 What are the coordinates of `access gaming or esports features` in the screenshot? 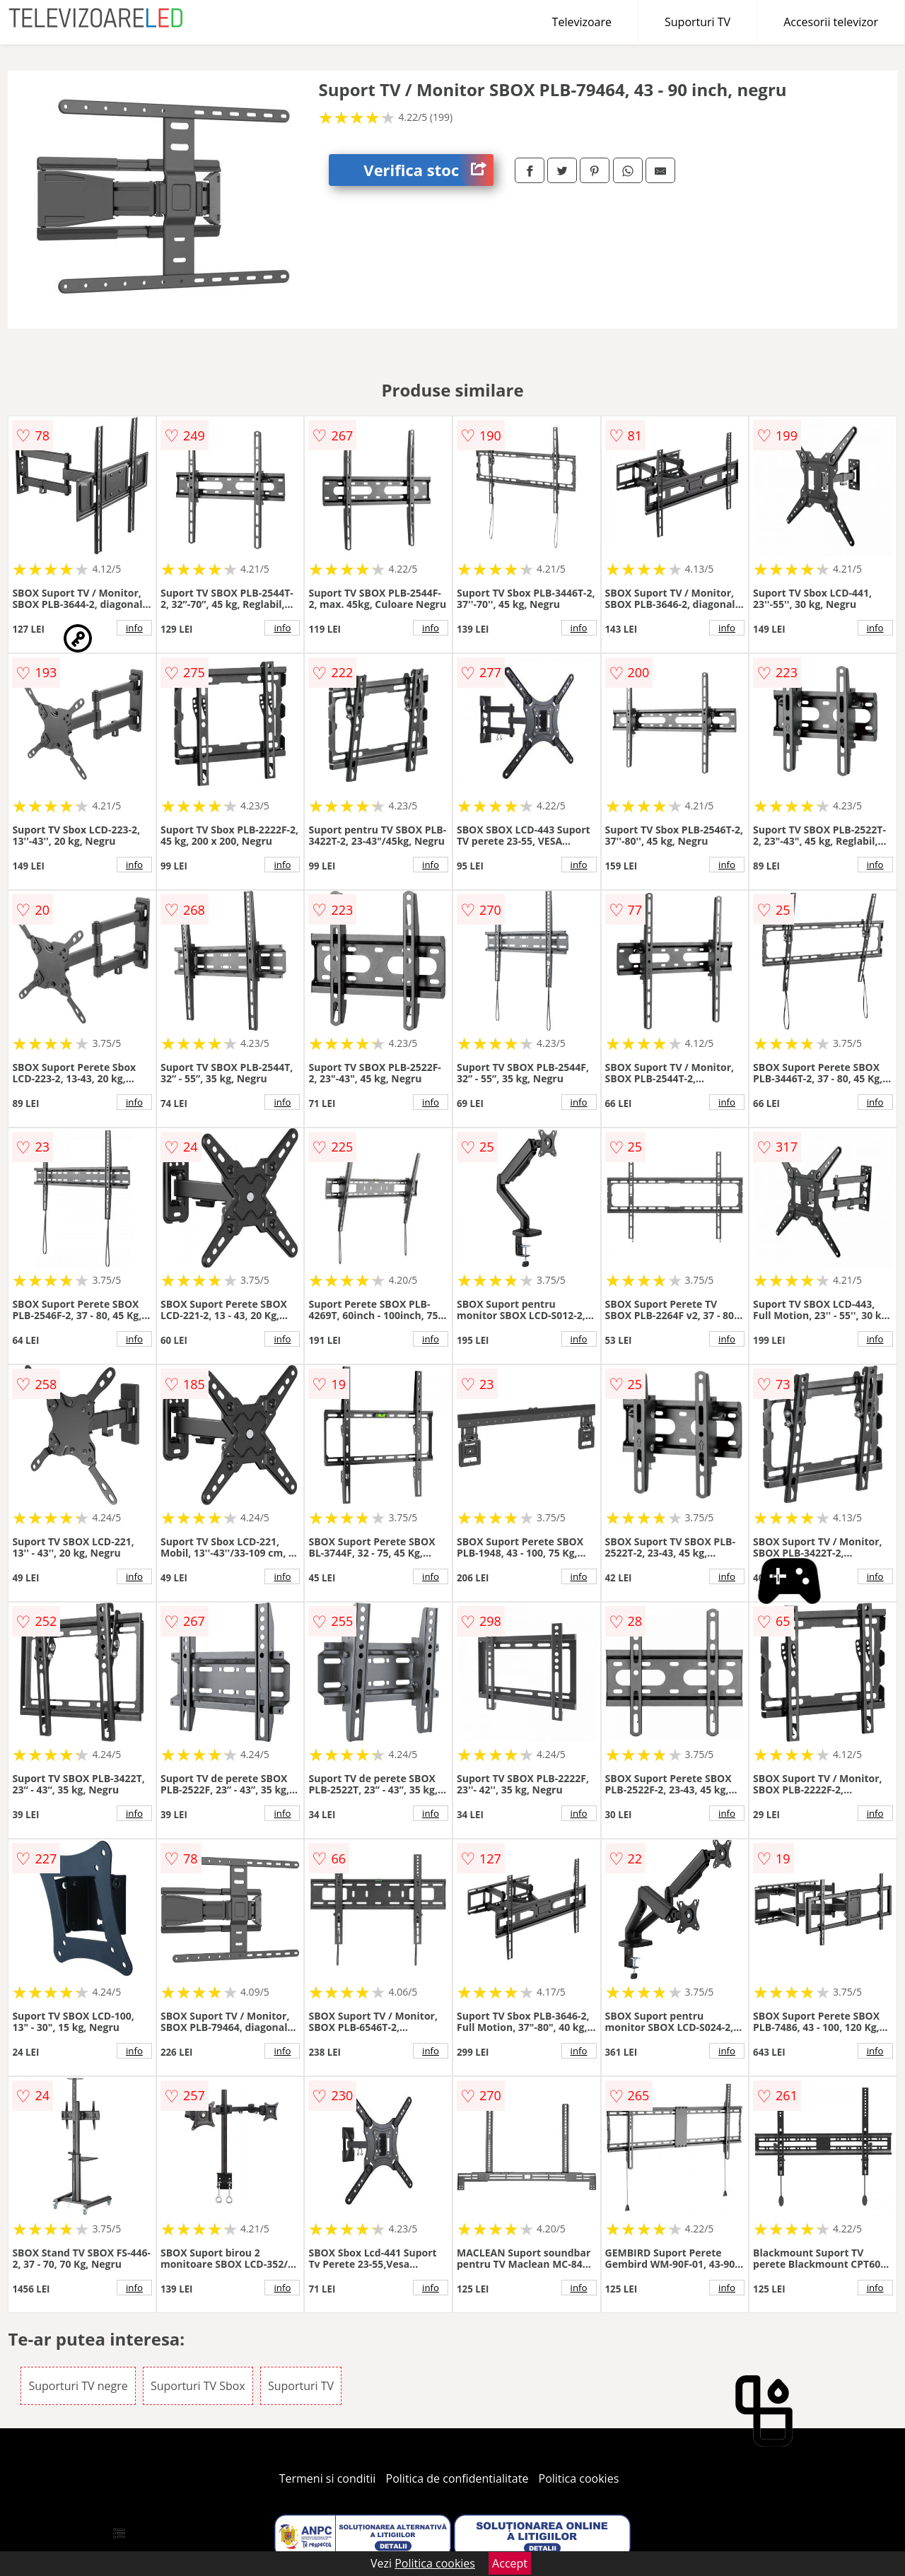 It's located at (789, 1581).